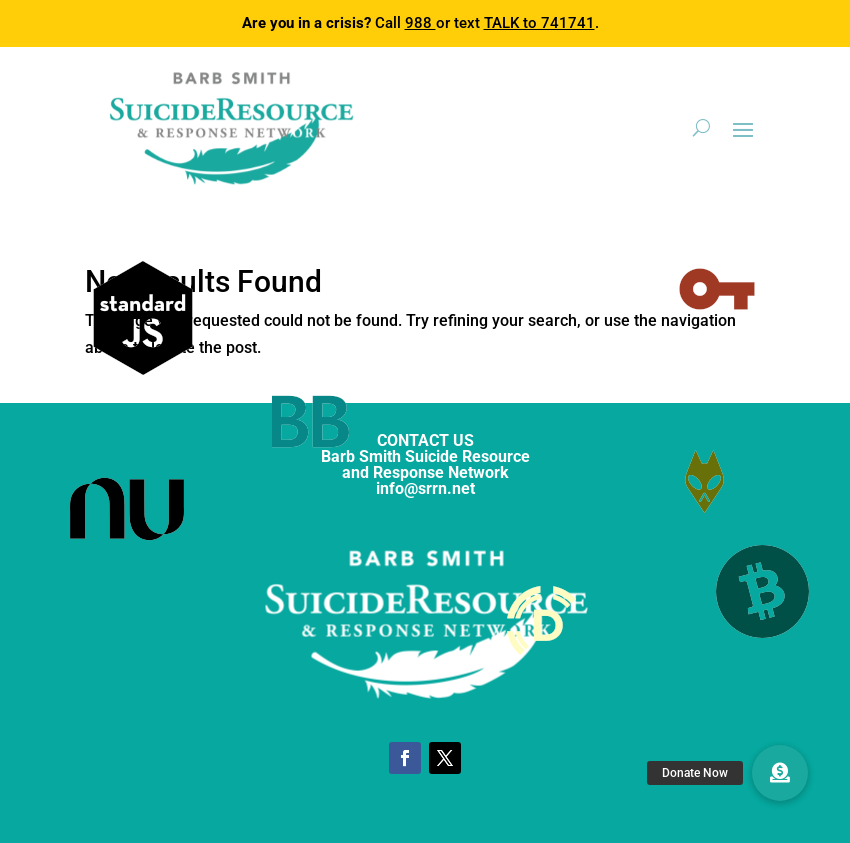 The width and height of the screenshot is (850, 843). Describe the element at coordinates (717, 289) in the screenshot. I see `access security or authentication settings` at that location.